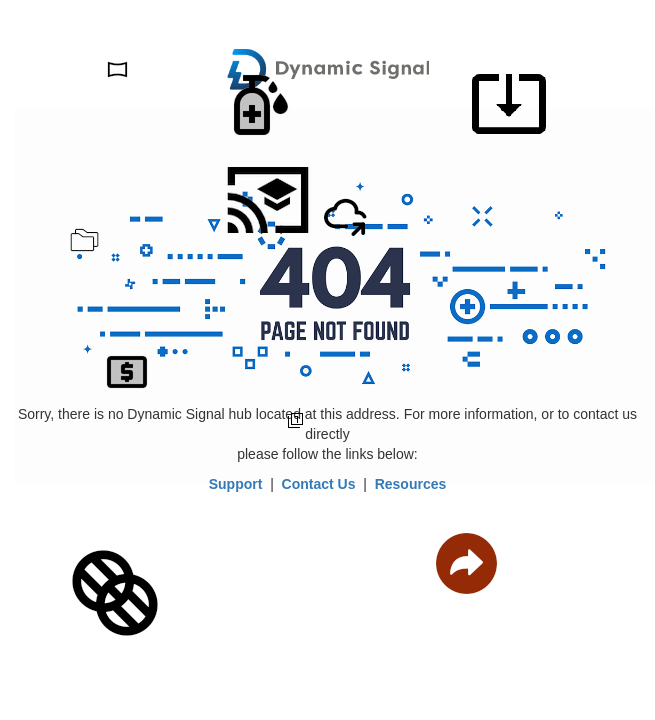 The image size is (655, 720). What do you see at coordinates (84, 240) in the screenshot?
I see `browse all folders` at bounding box center [84, 240].